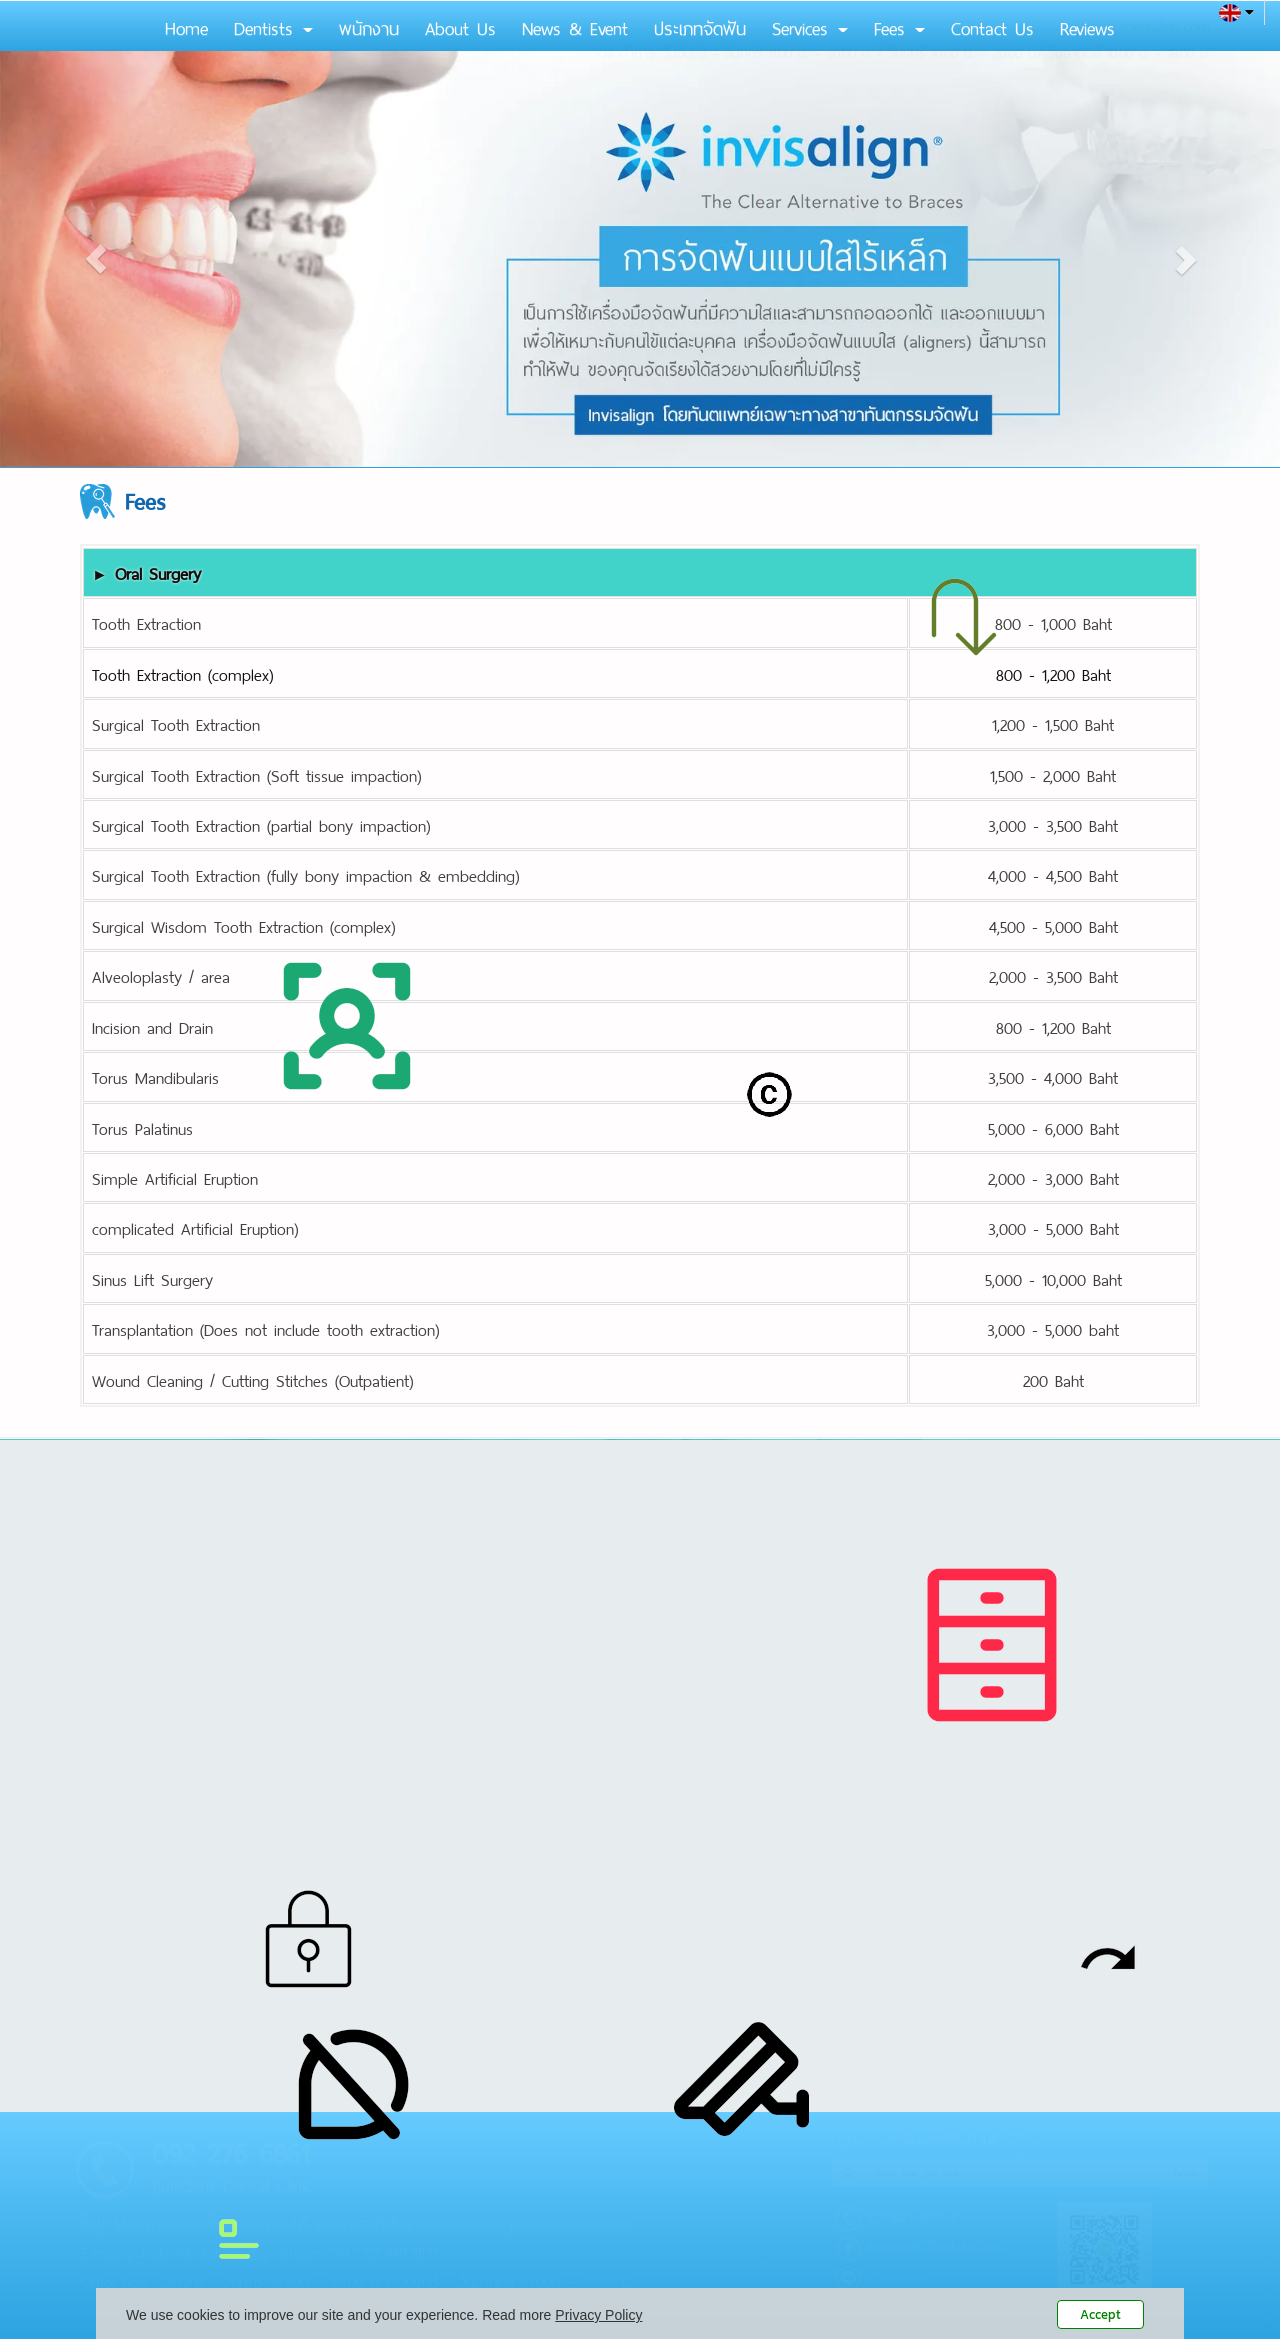 The height and width of the screenshot is (2339, 1280). I want to click on browse furniture or home decor items, so click(992, 1645).